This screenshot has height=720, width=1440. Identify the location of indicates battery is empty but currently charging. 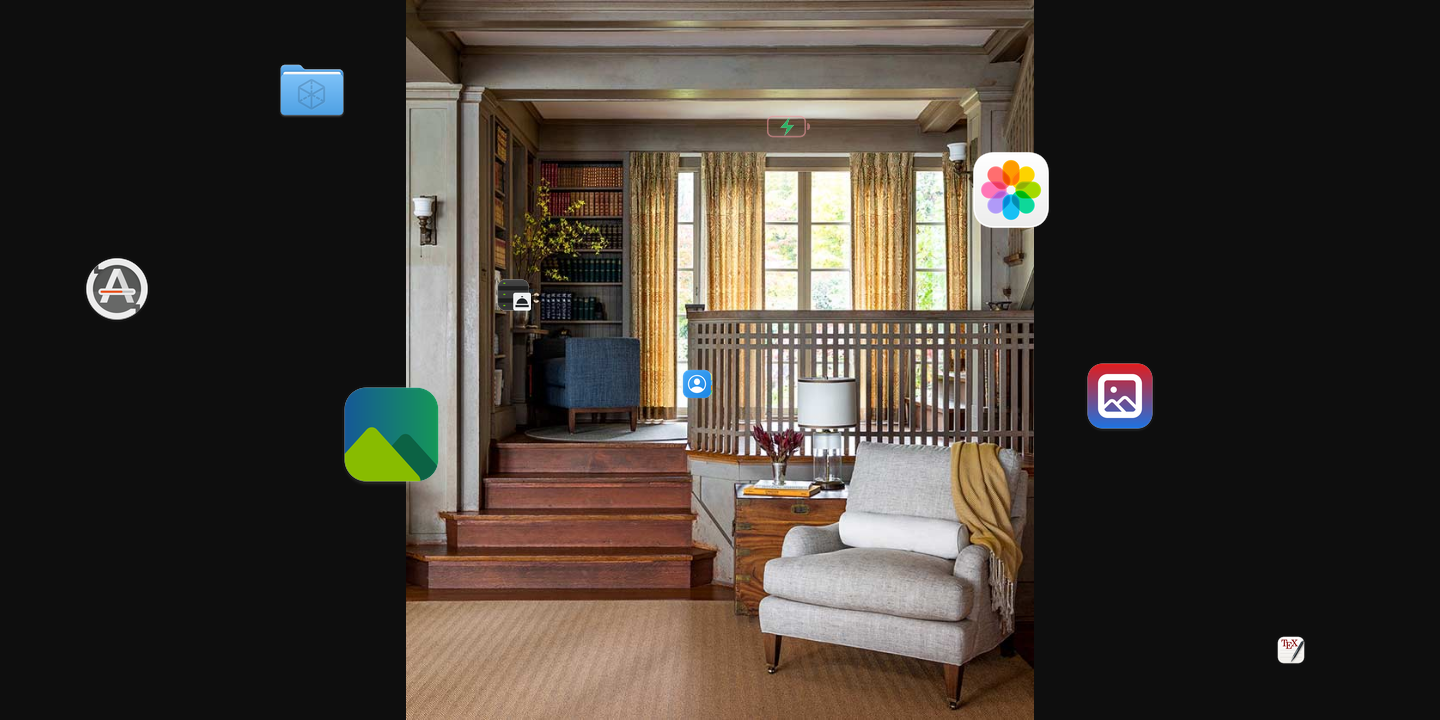
(788, 126).